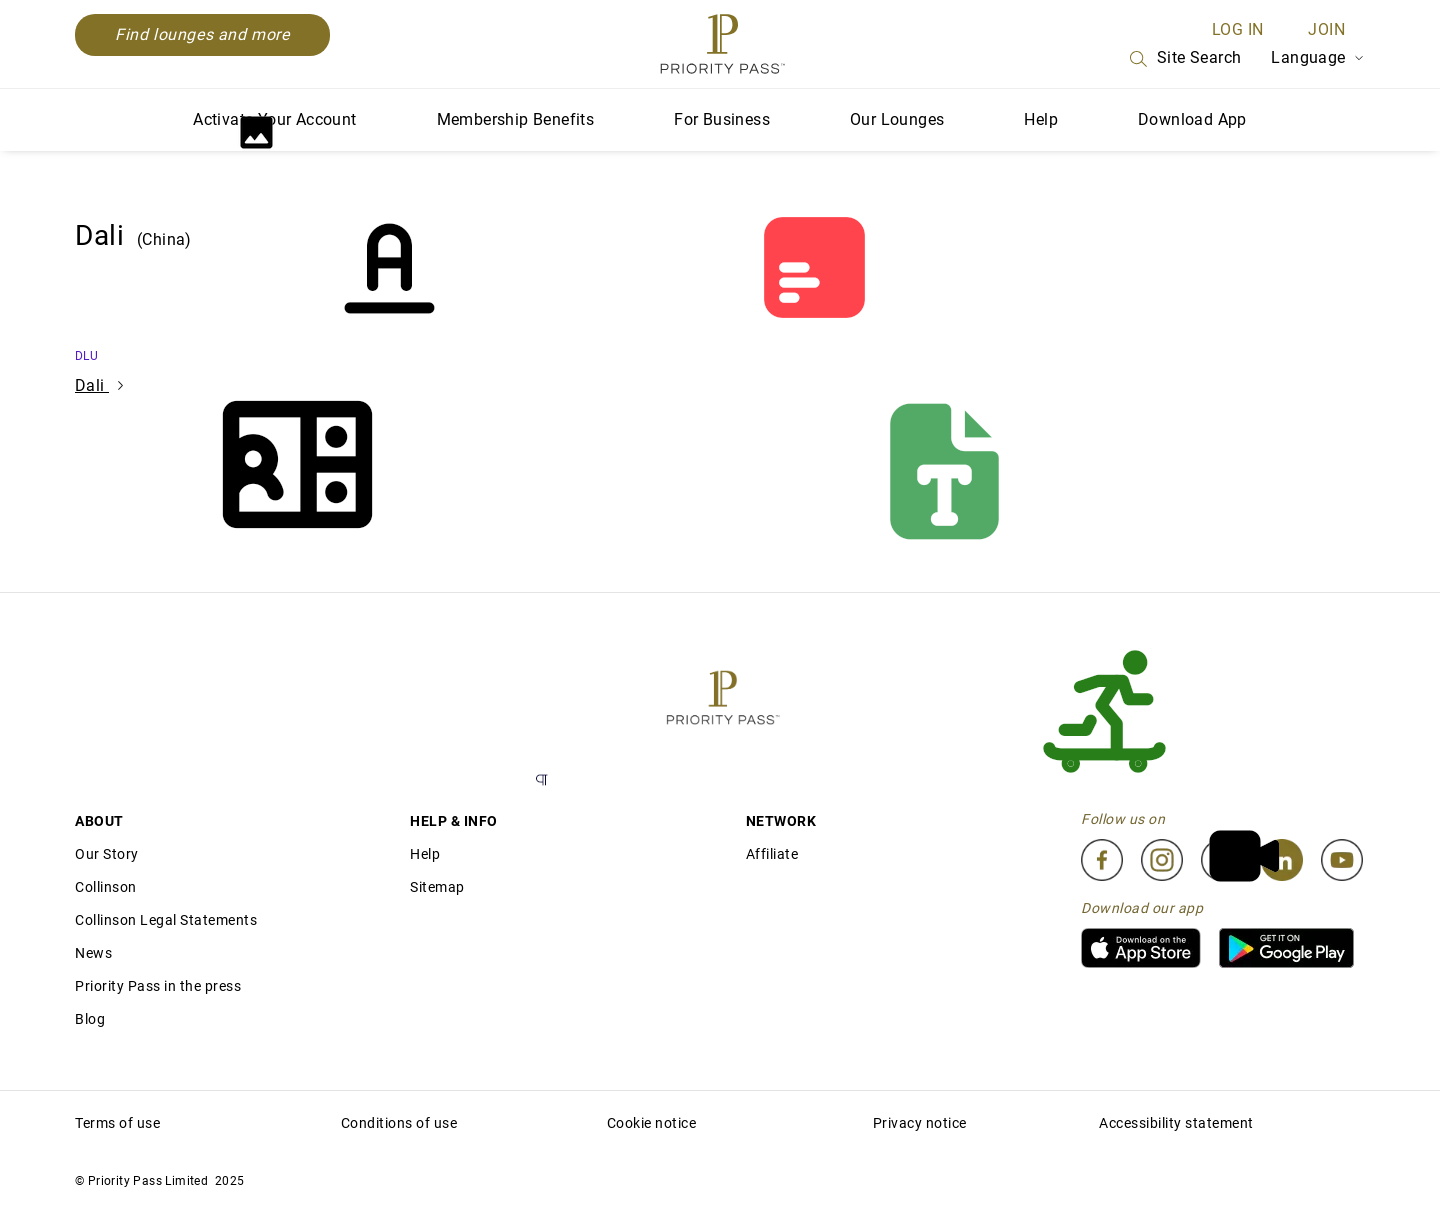 This screenshot has height=1226, width=1440. Describe the element at coordinates (1104, 711) in the screenshot. I see `browse skateboarding or action sports content` at that location.